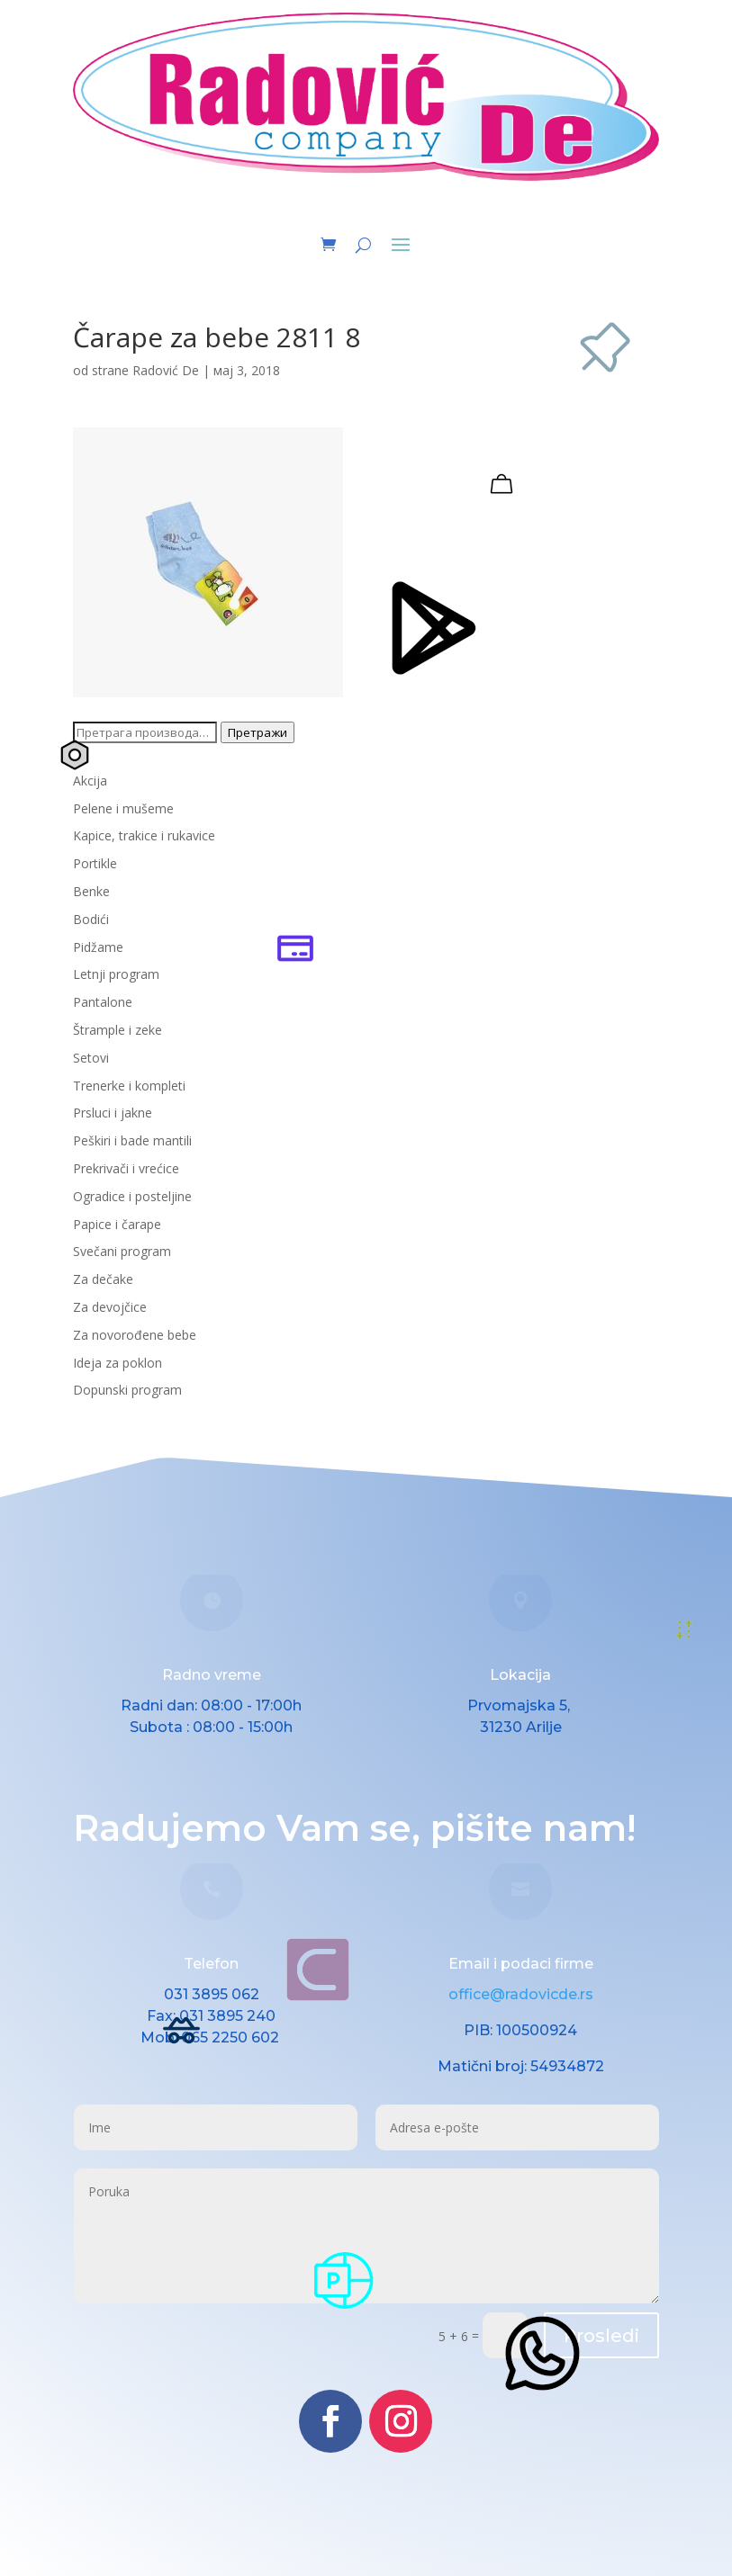  Describe the element at coordinates (603, 349) in the screenshot. I see `pin an item to keep it visible` at that location.